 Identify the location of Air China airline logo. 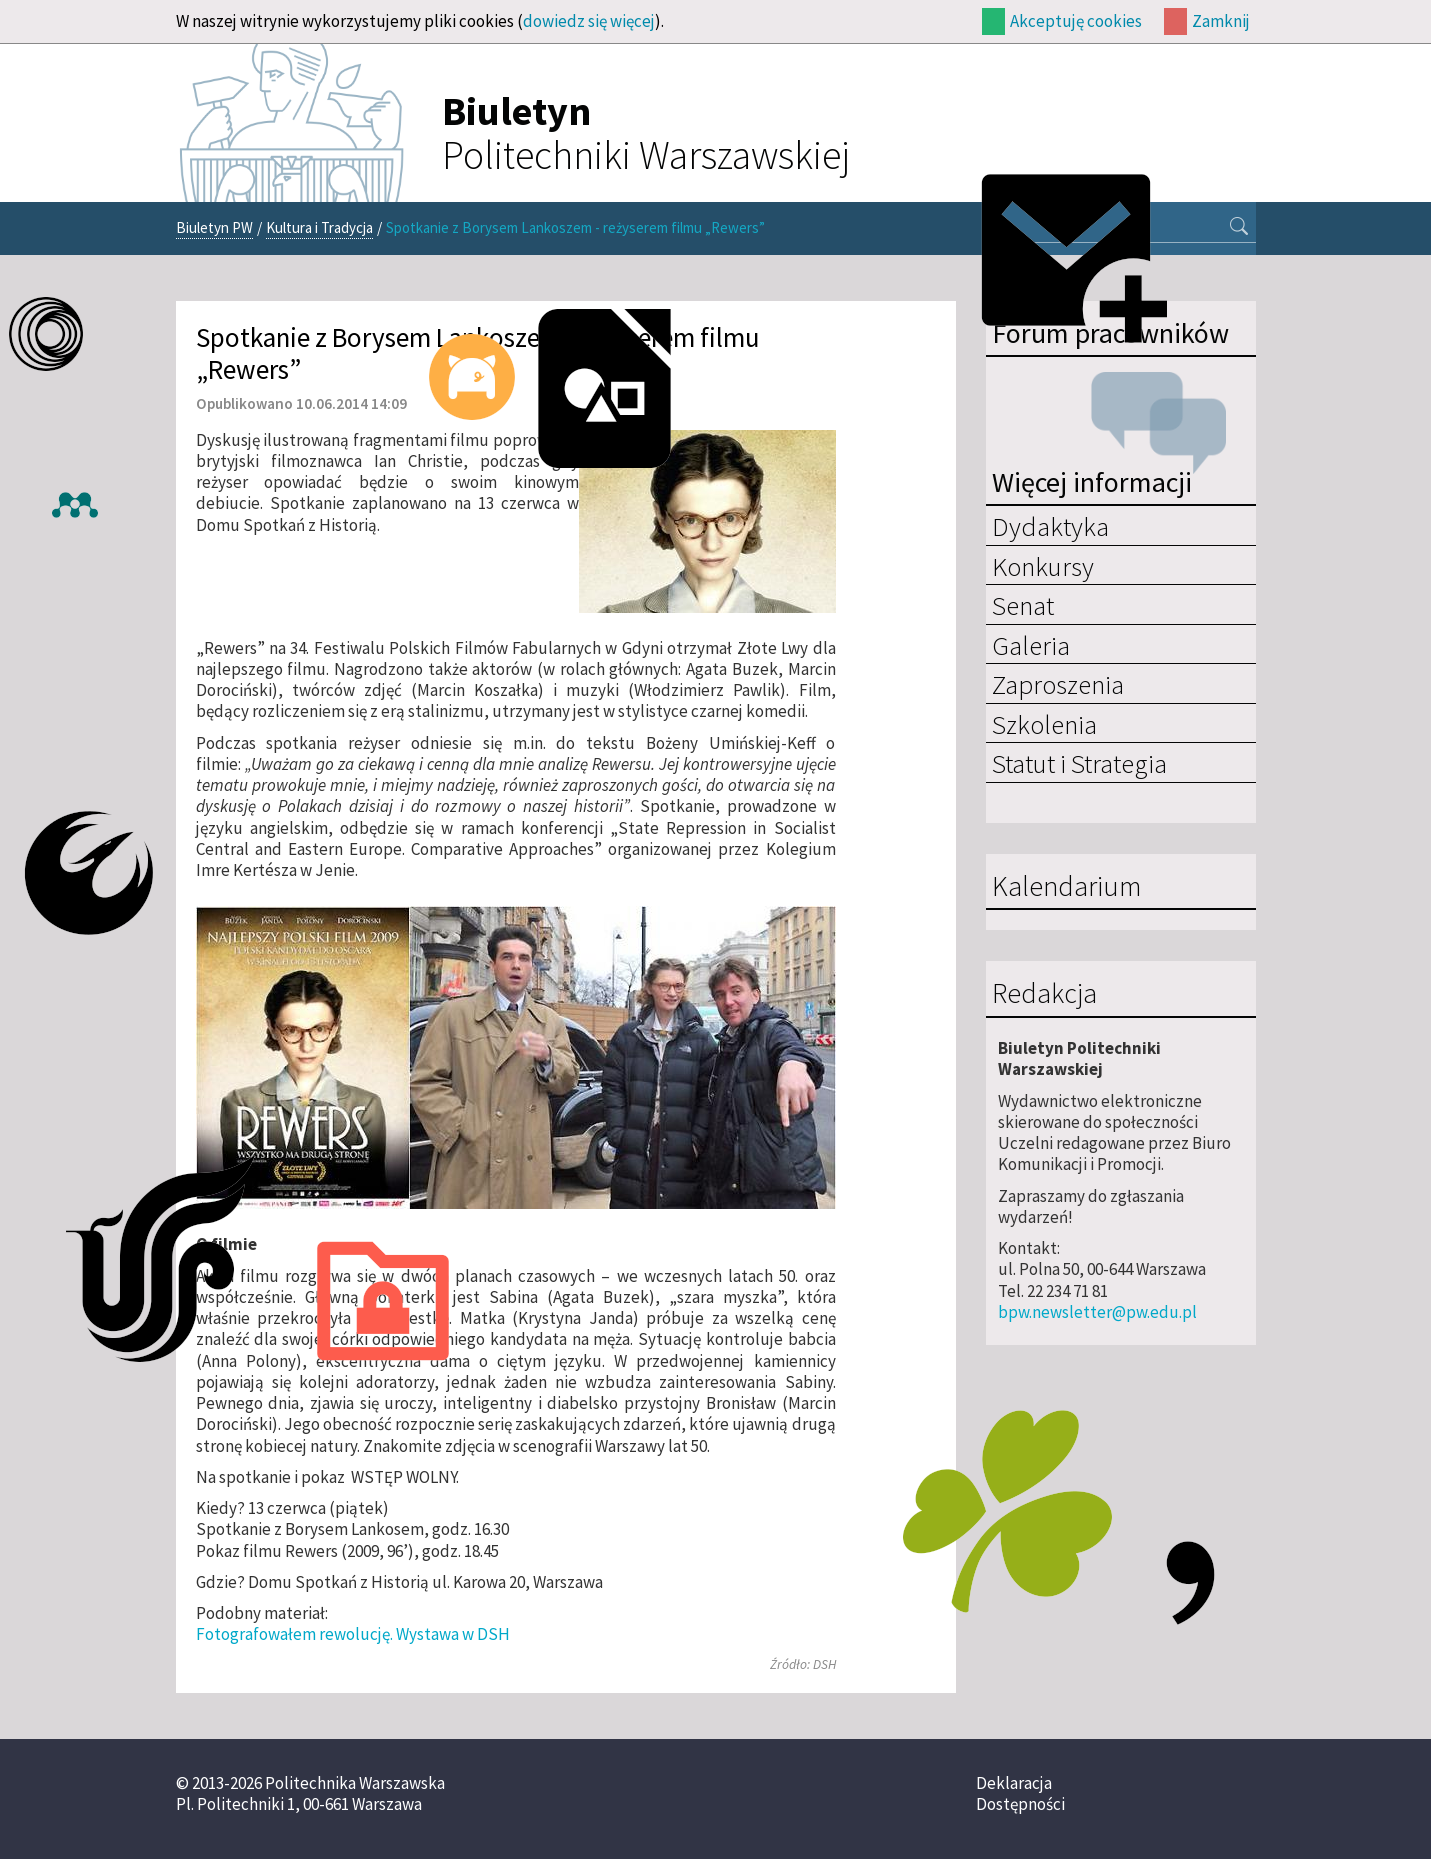
(160, 1258).